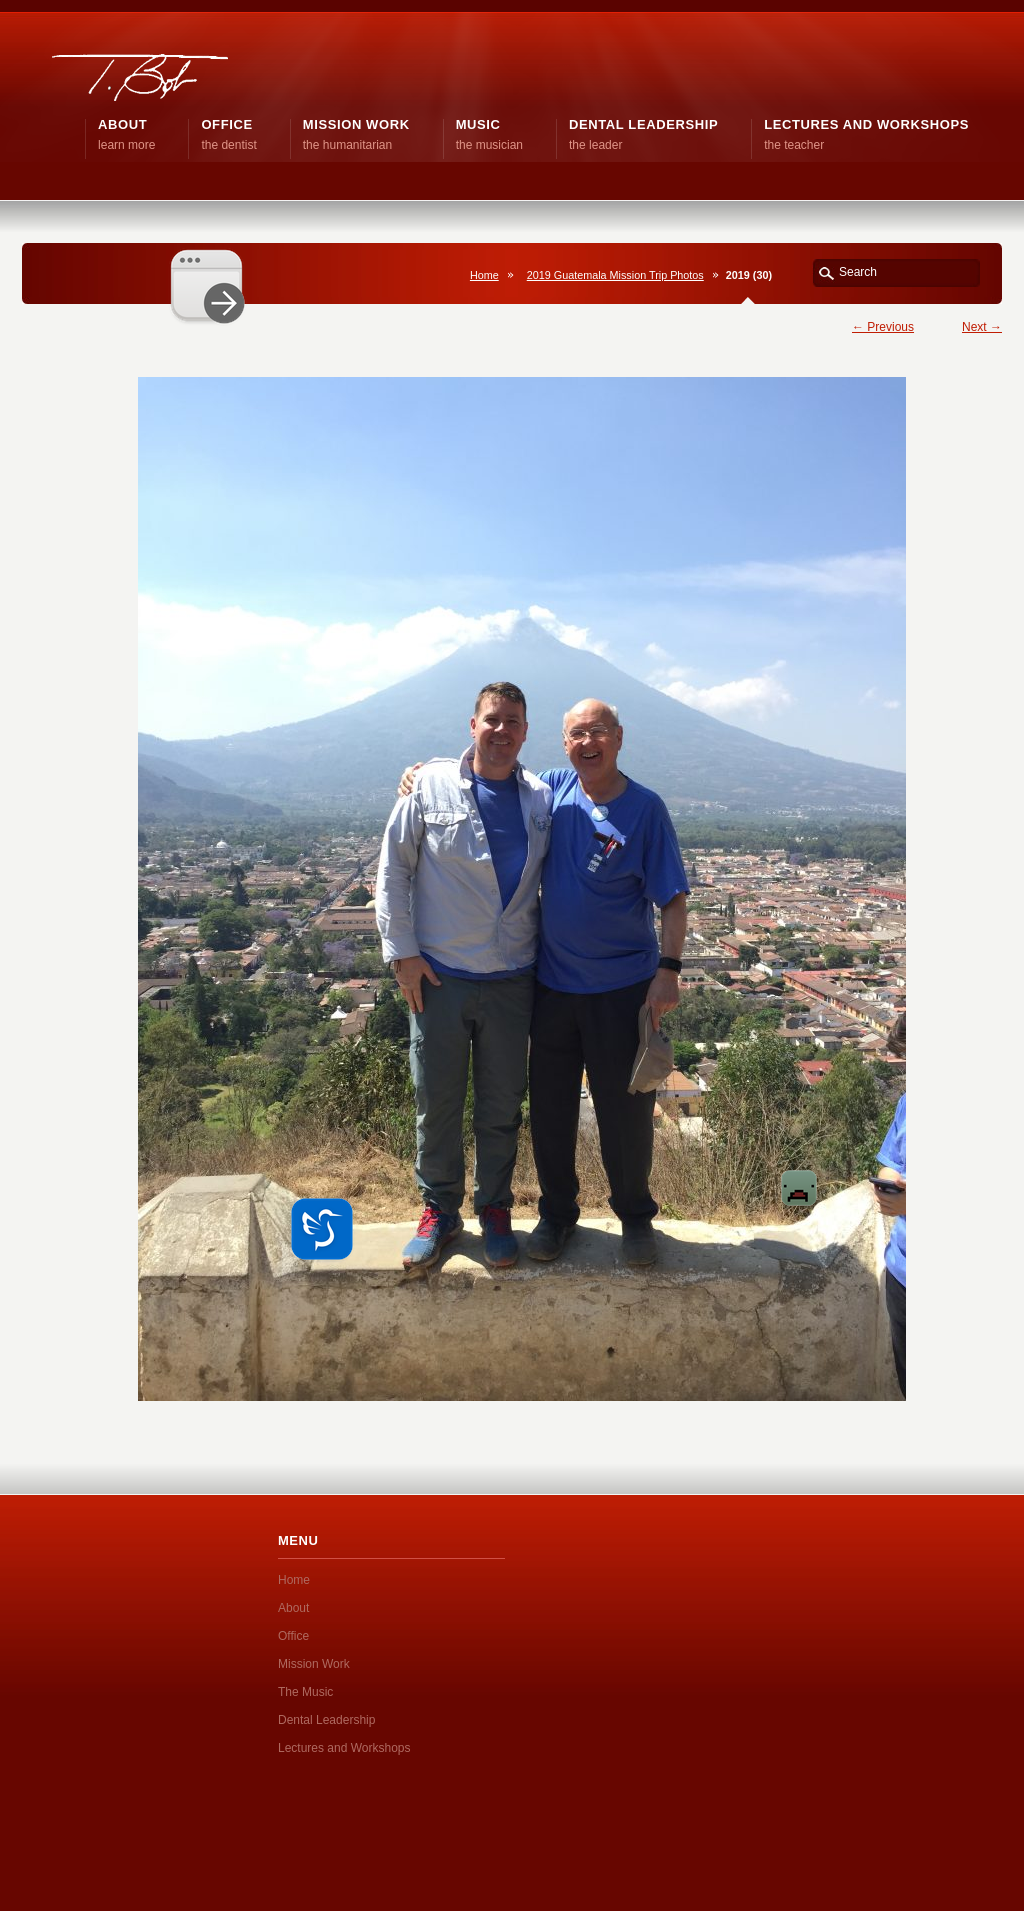 This screenshot has height=1911, width=1024. Describe the element at coordinates (206, 285) in the screenshot. I see `run or execute the current application` at that location.